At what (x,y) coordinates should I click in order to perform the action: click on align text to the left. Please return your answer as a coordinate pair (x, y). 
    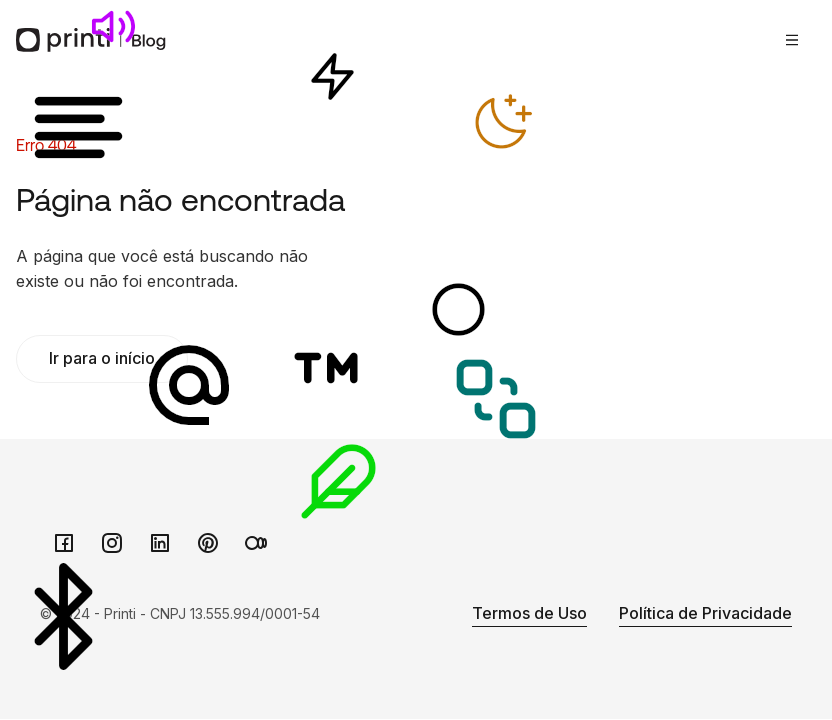
    Looking at the image, I should click on (78, 127).